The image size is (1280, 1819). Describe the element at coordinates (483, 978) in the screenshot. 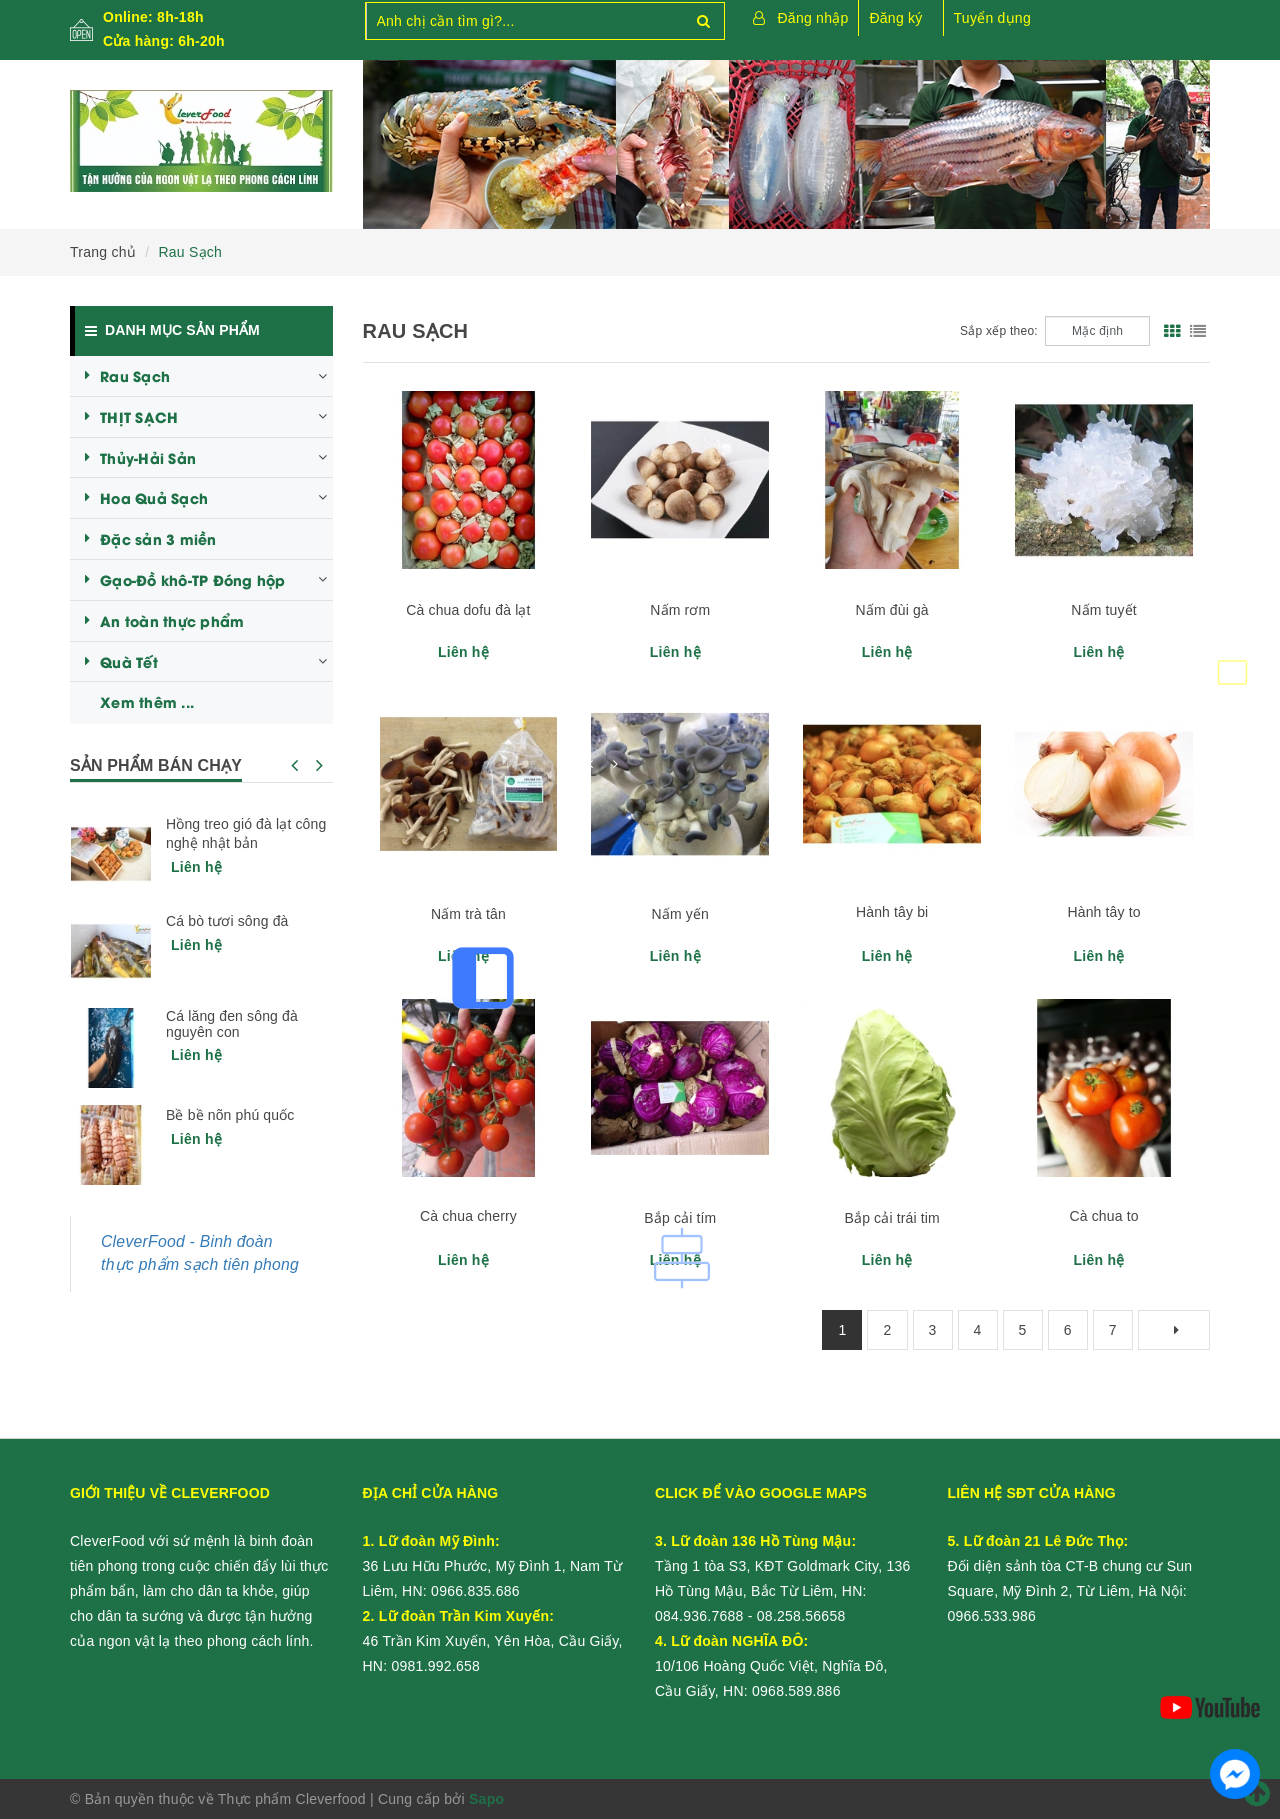

I see `toggle sidebar panel visibility` at that location.